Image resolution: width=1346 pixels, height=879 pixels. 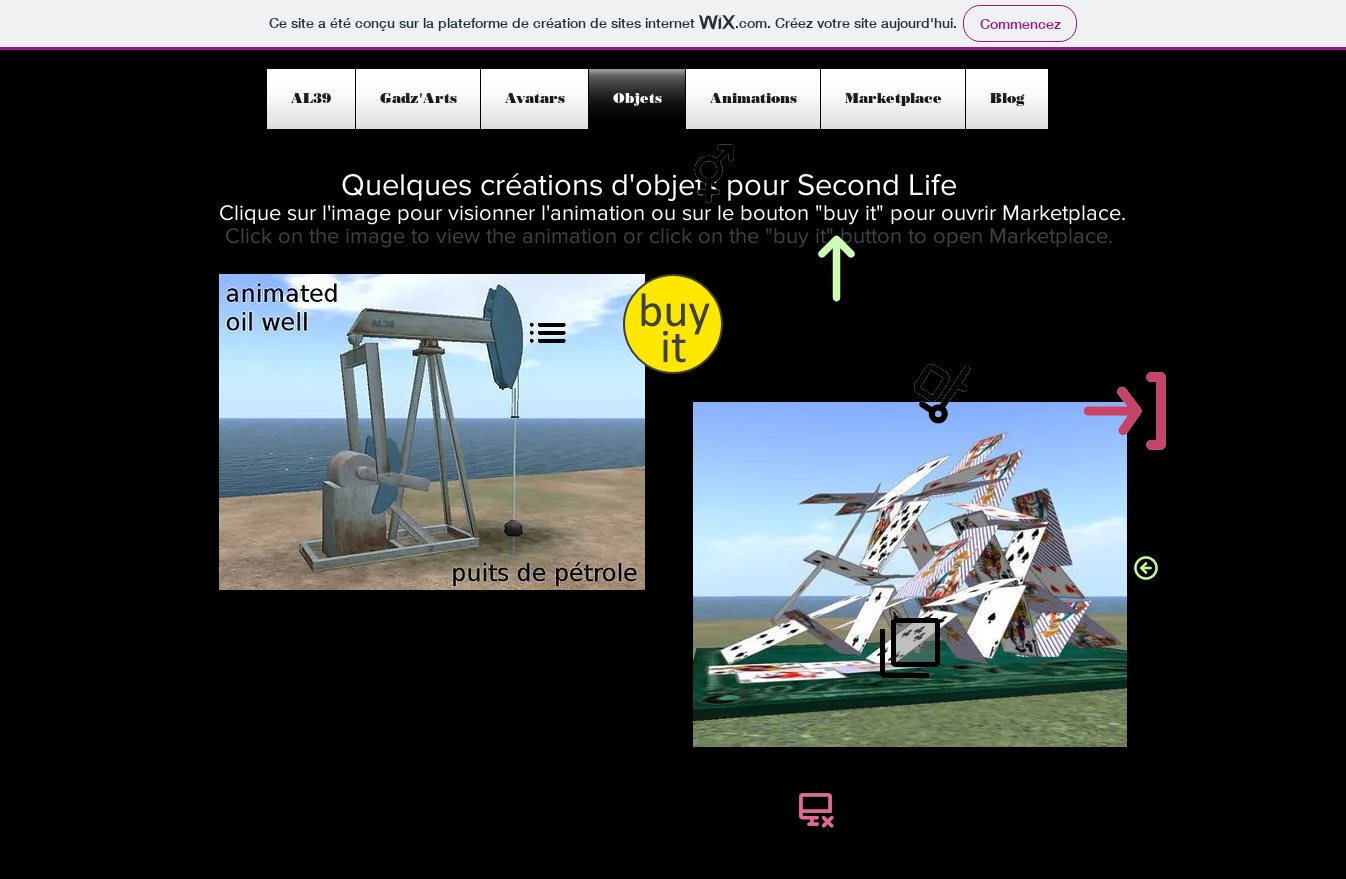 I want to click on scroll to top of page, so click(x=836, y=268).